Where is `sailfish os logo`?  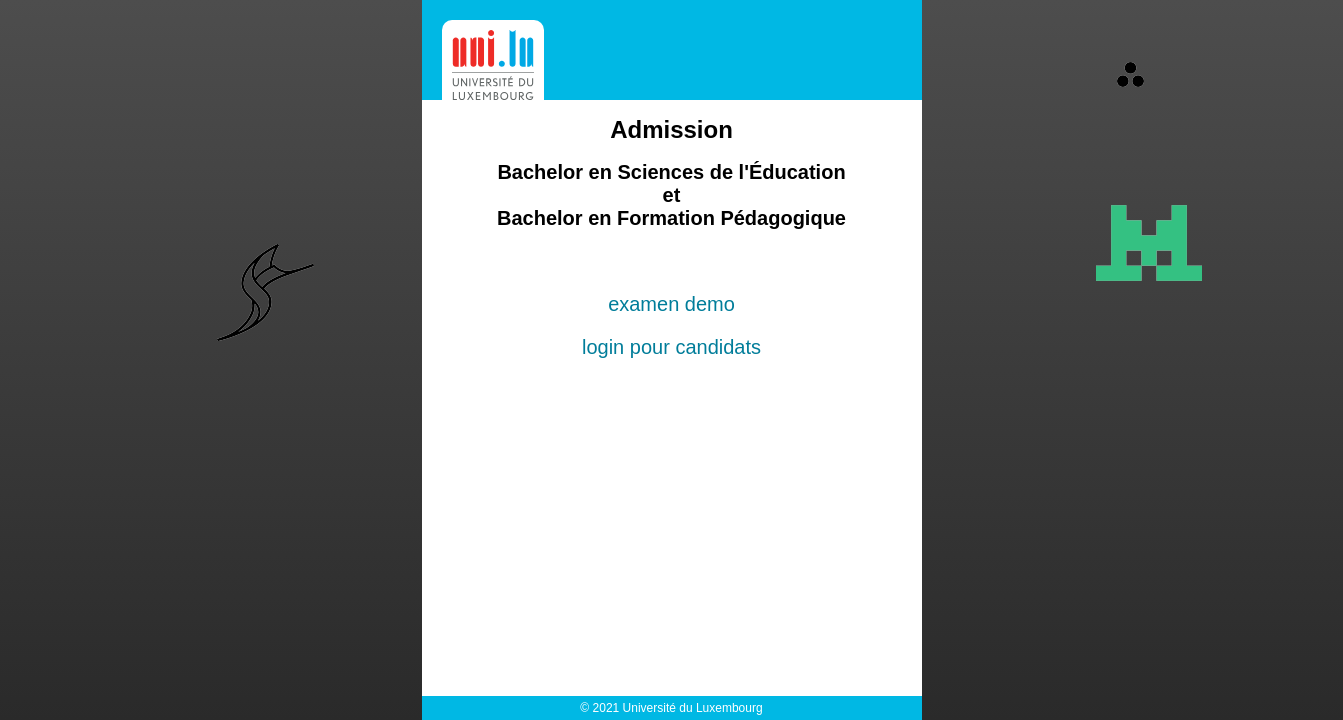
sailfish os logo is located at coordinates (265, 292).